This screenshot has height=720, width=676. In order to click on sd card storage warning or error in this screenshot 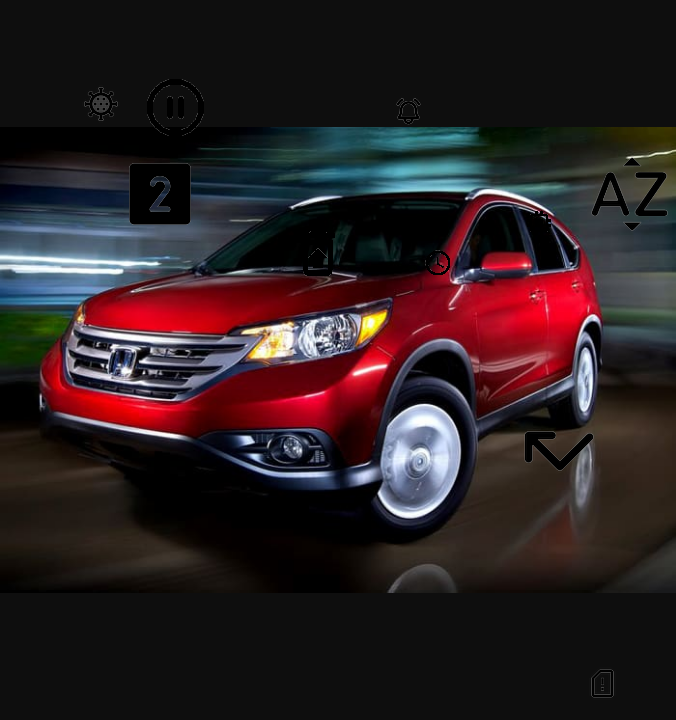, I will do `click(602, 683)`.